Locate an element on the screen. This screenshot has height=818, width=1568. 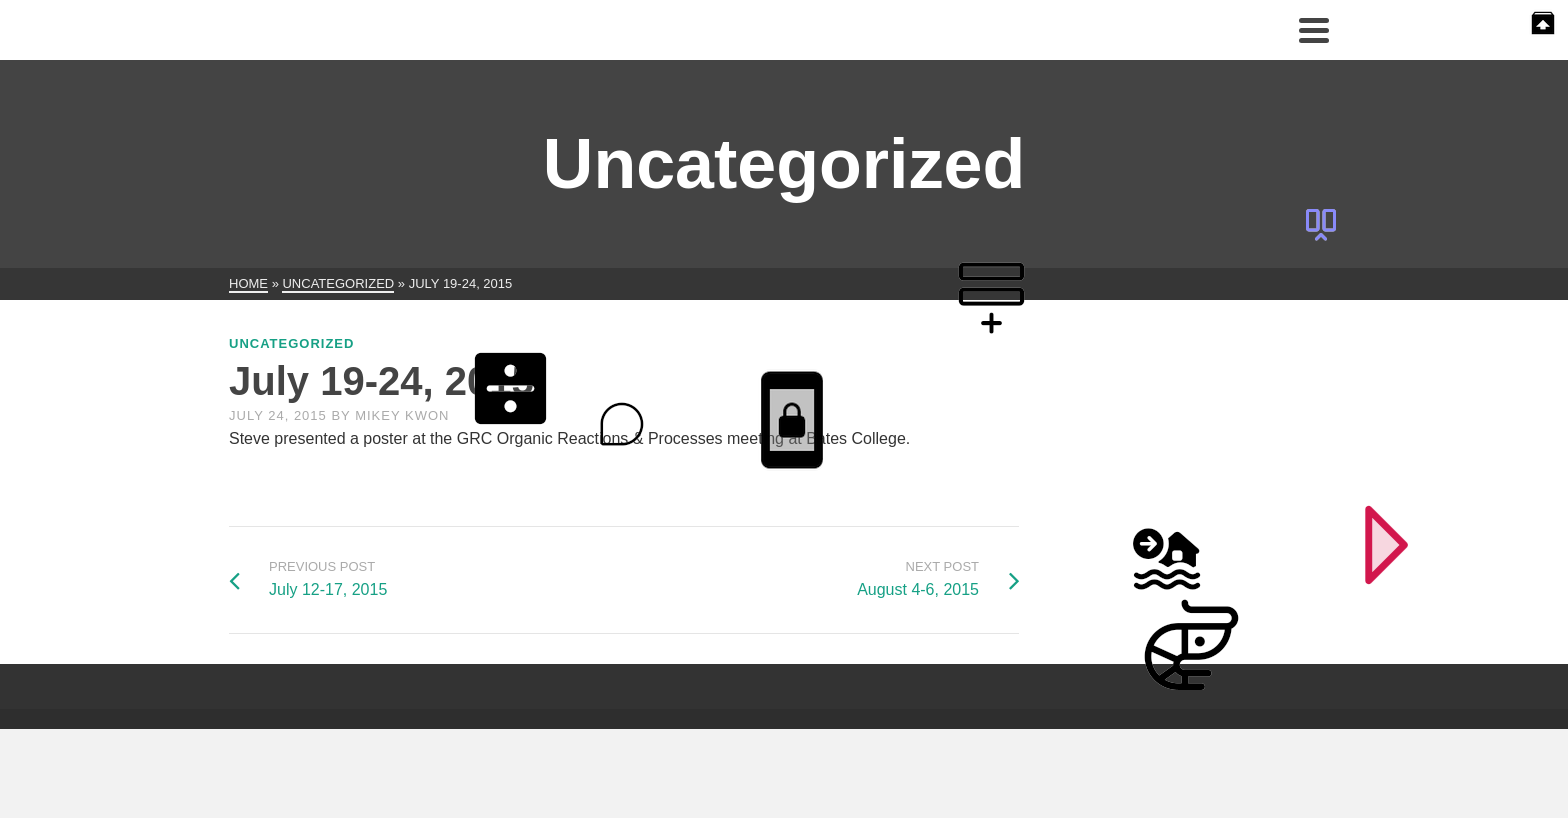
indicates seafood or shellfish menu category is located at coordinates (1191, 646).